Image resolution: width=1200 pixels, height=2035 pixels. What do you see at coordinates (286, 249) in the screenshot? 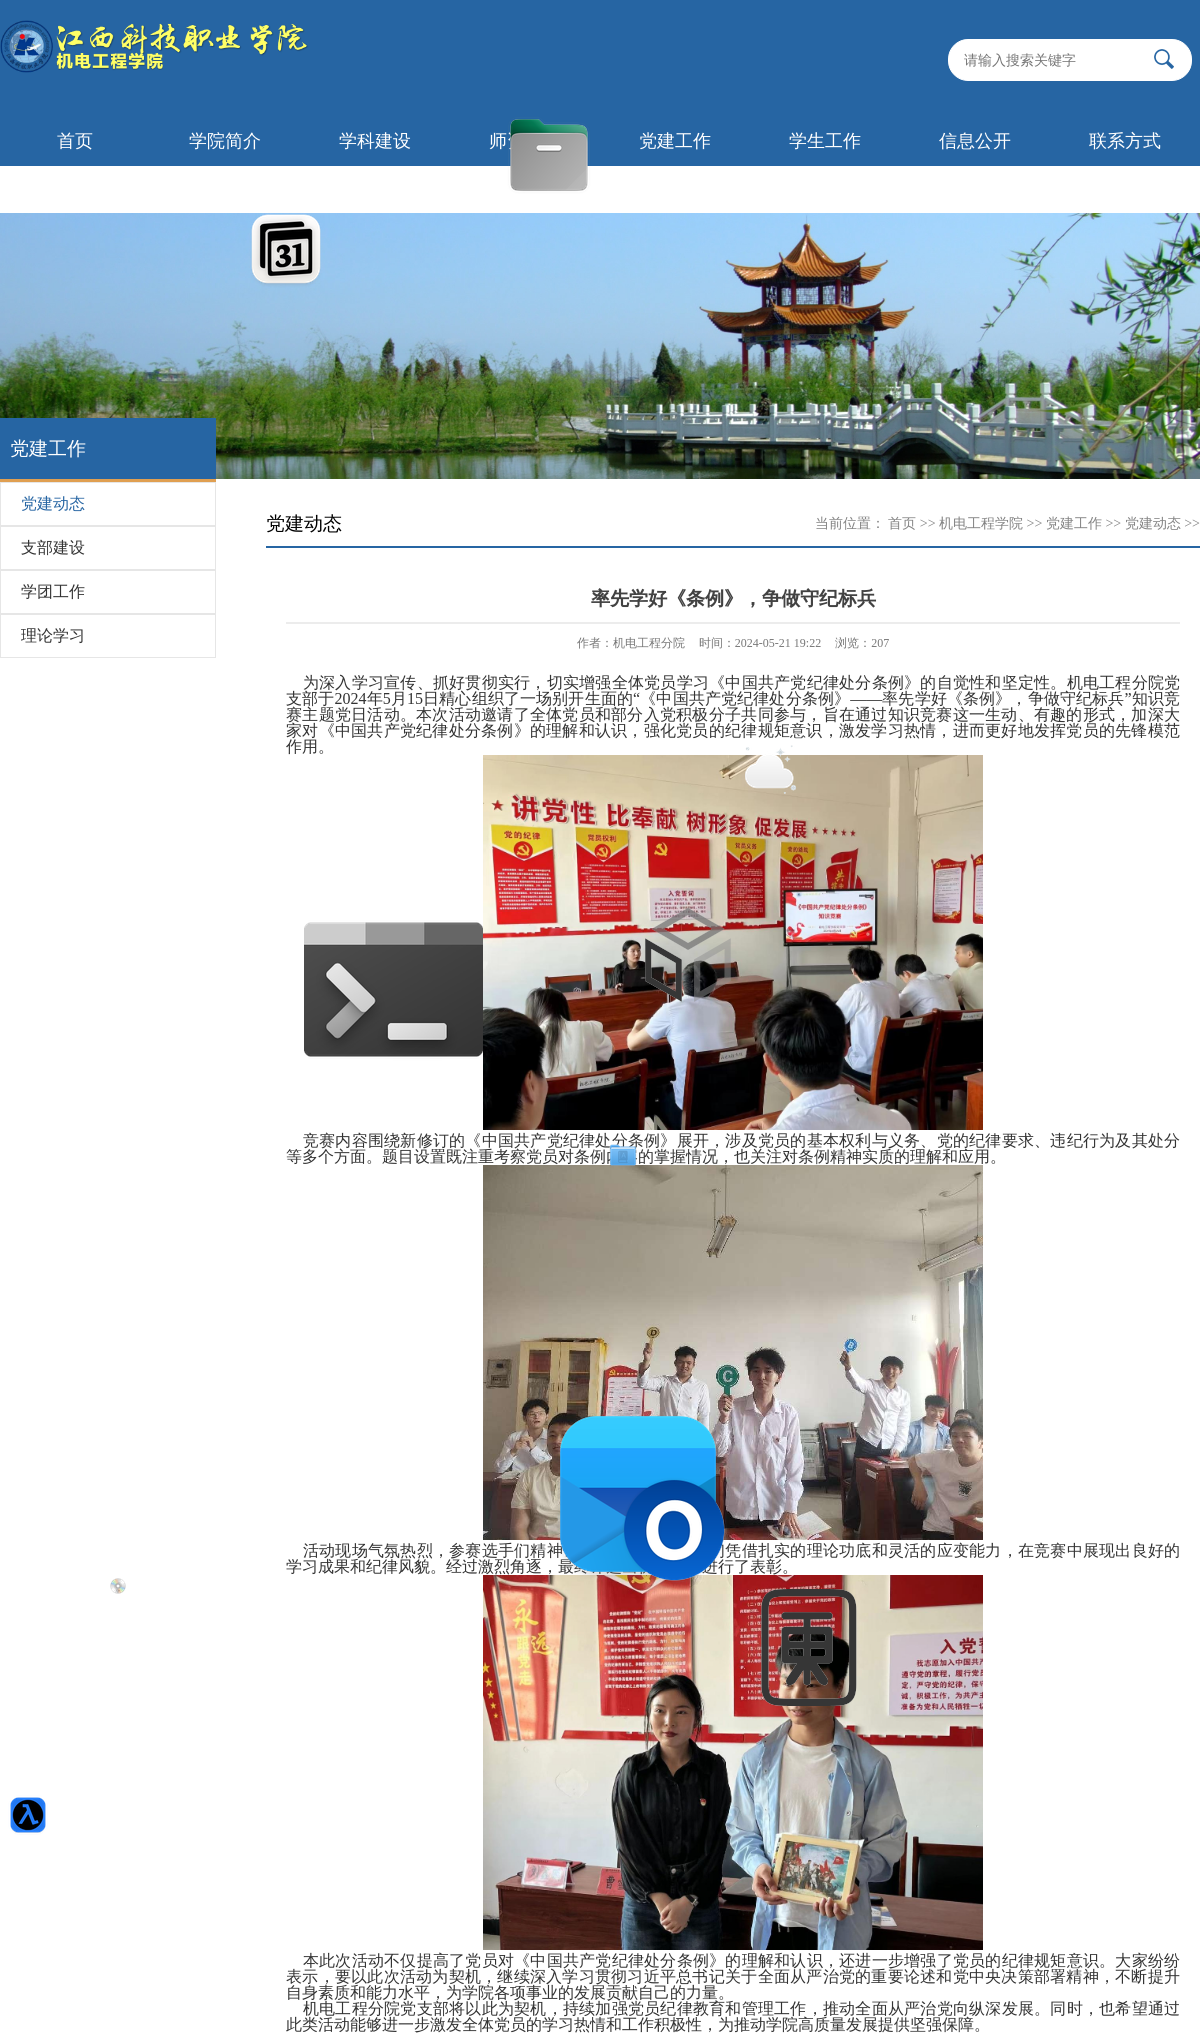
I see `open notion calendar app` at bounding box center [286, 249].